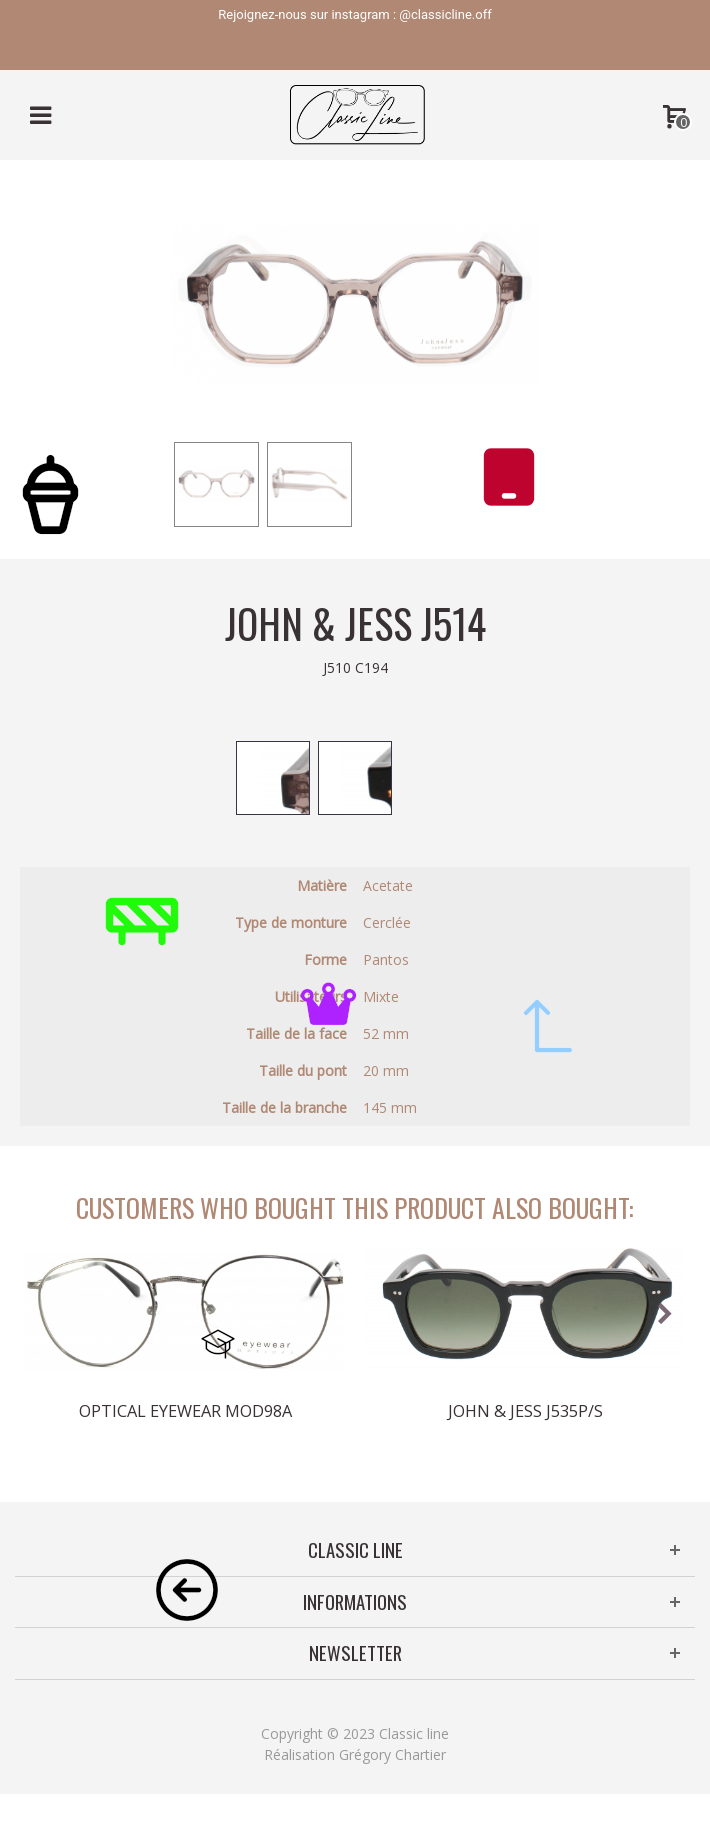  What do you see at coordinates (328, 1006) in the screenshot?
I see `indicates premium or VIP membership status` at bounding box center [328, 1006].